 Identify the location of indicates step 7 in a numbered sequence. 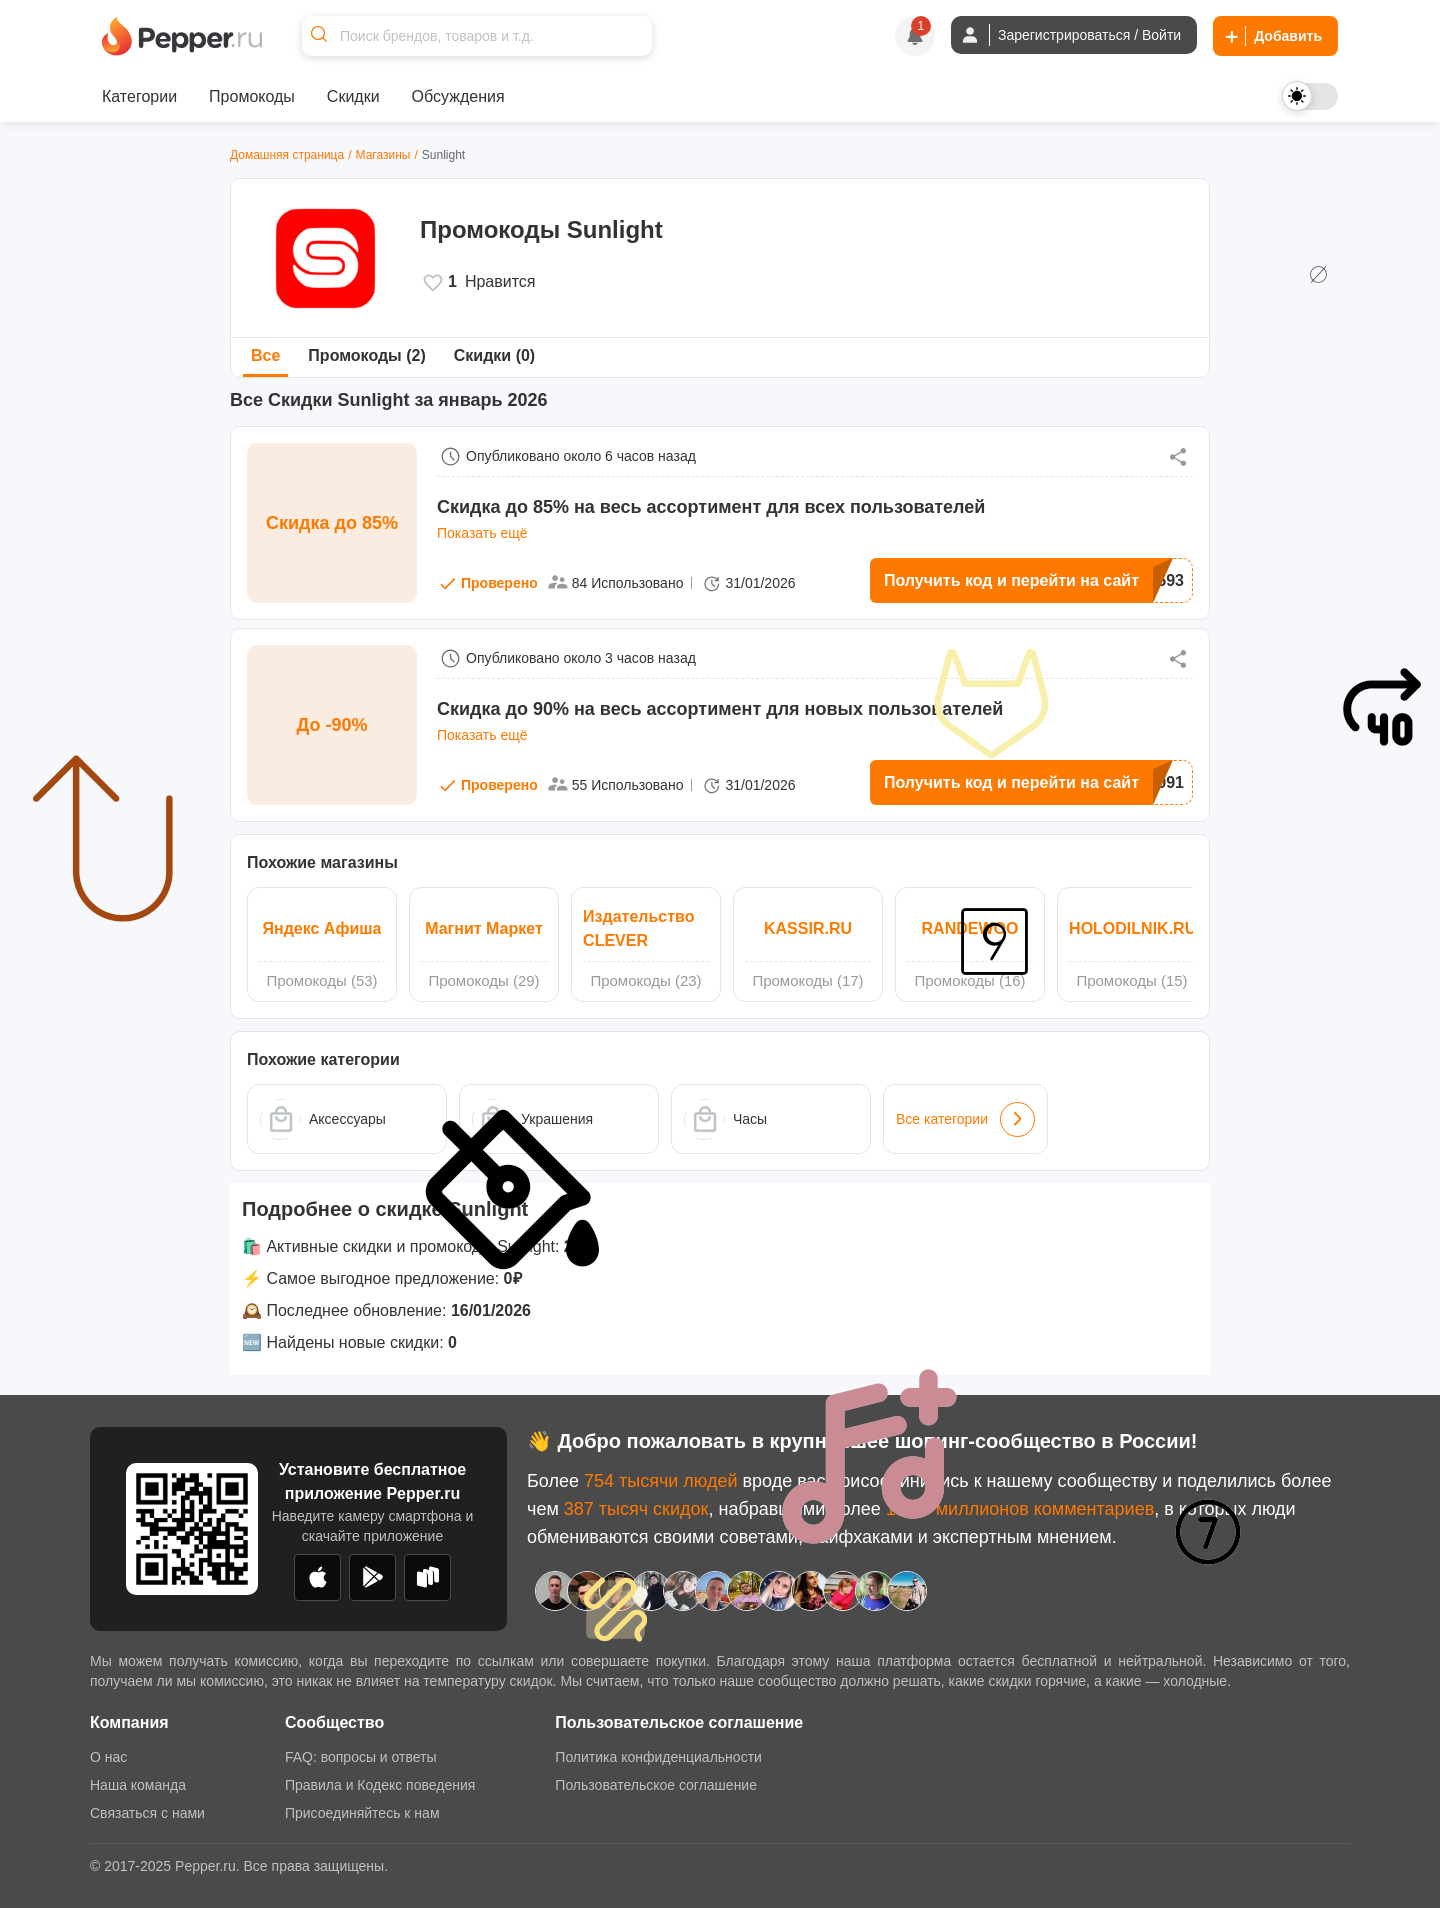
(1208, 1532).